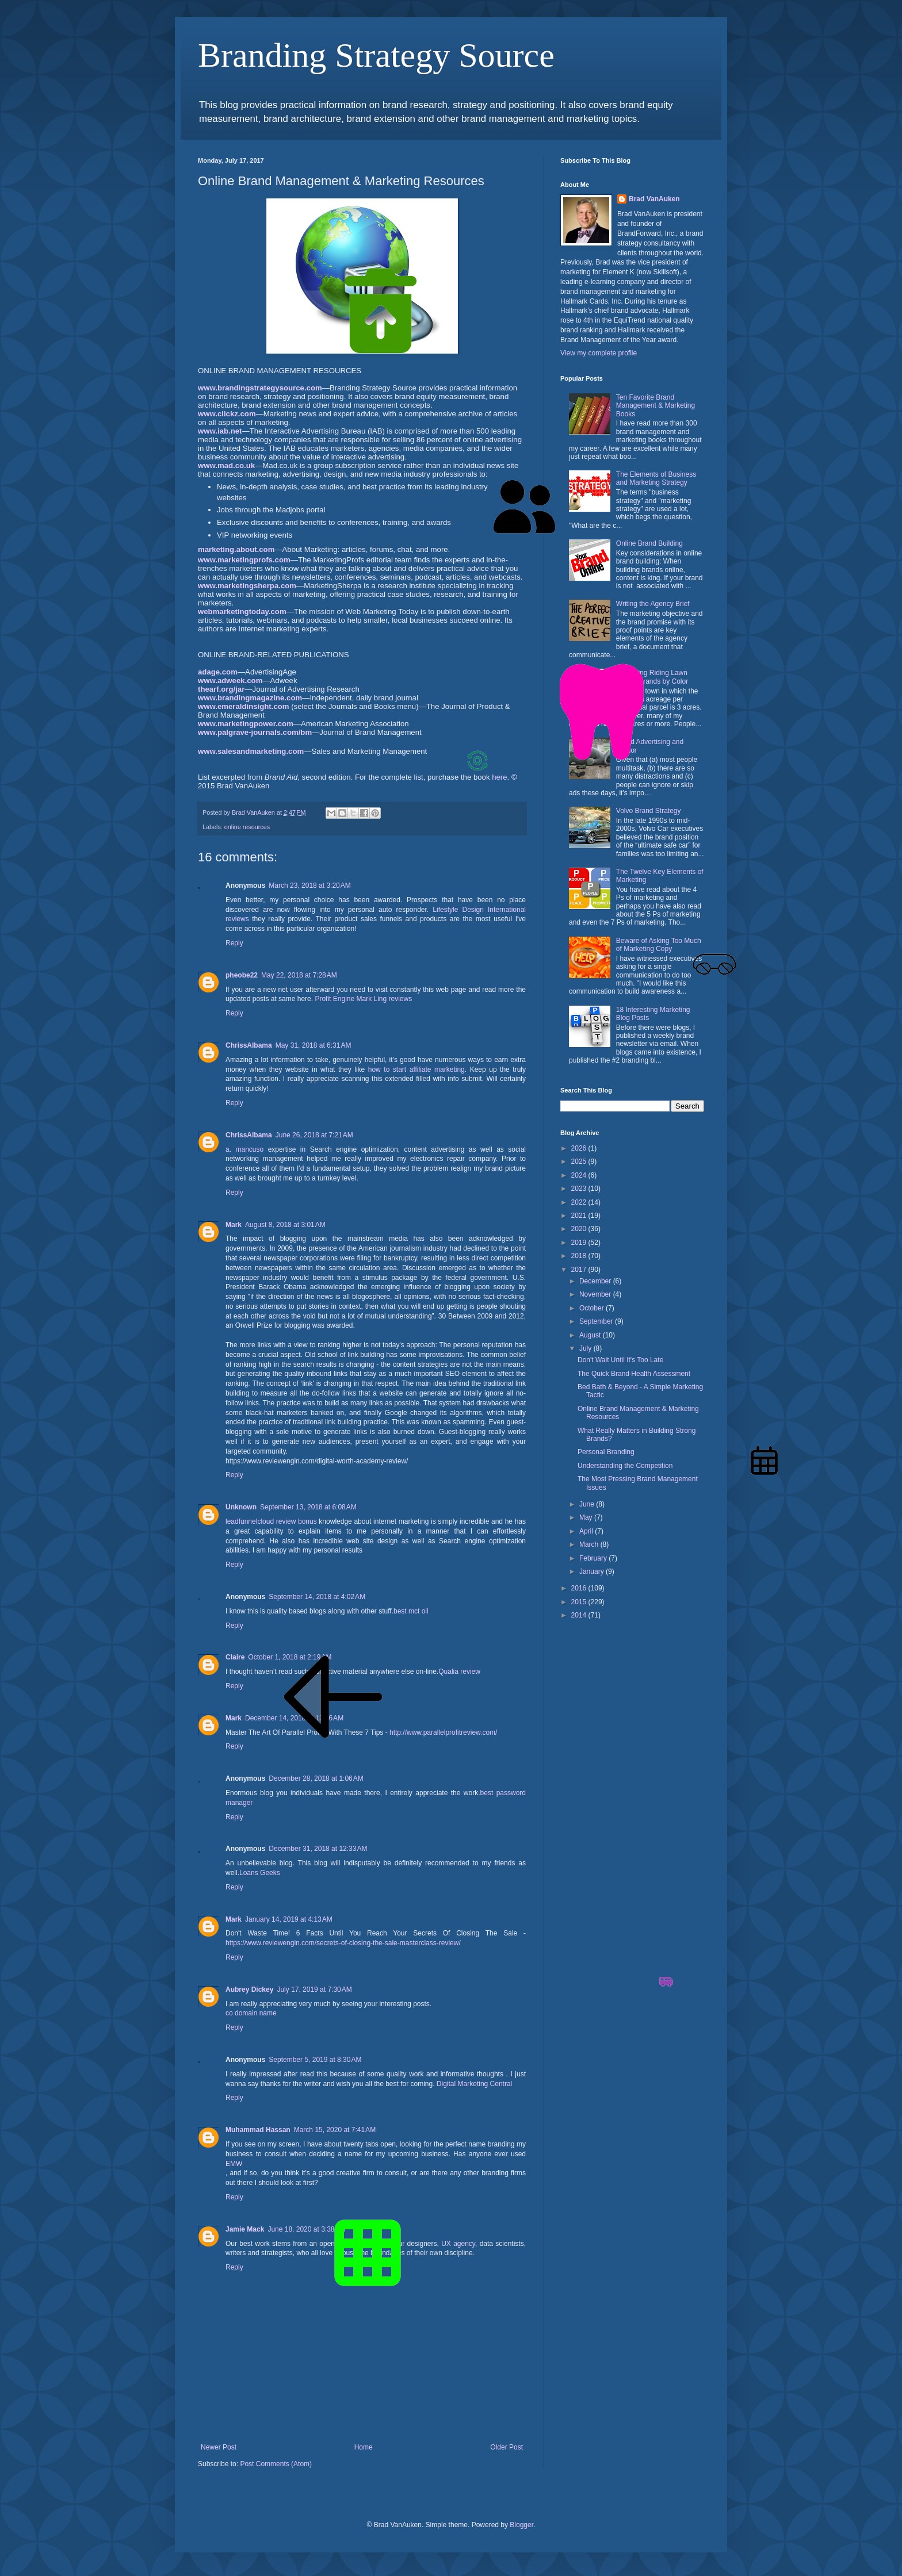  What do you see at coordinates (380, 312) in the screenshot?
I see `restore item from trash` at bounding box center [380, 312].